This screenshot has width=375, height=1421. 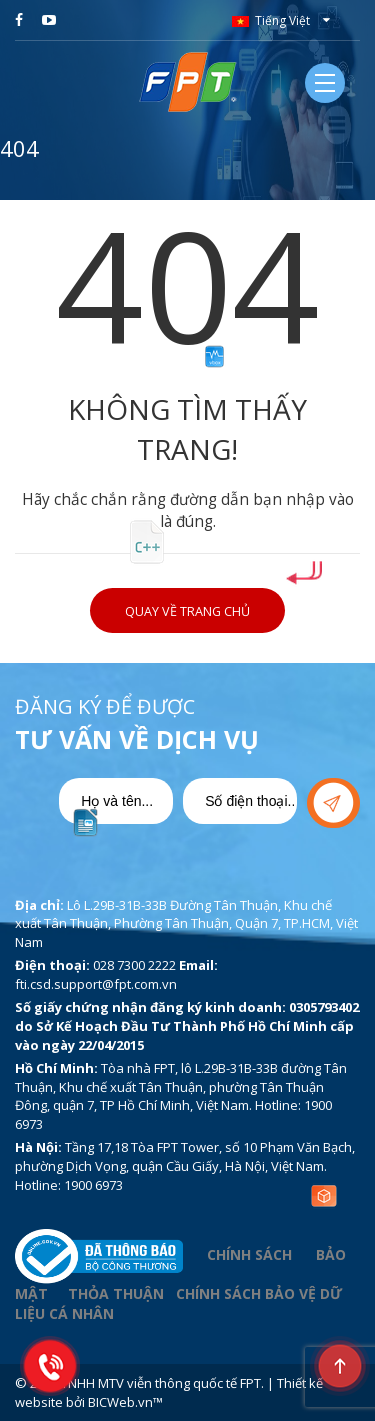 What do you see at coordinates (324, 1195) in the screenshot?
I see `open a 3D model file` at bounding box center [324, 1195].